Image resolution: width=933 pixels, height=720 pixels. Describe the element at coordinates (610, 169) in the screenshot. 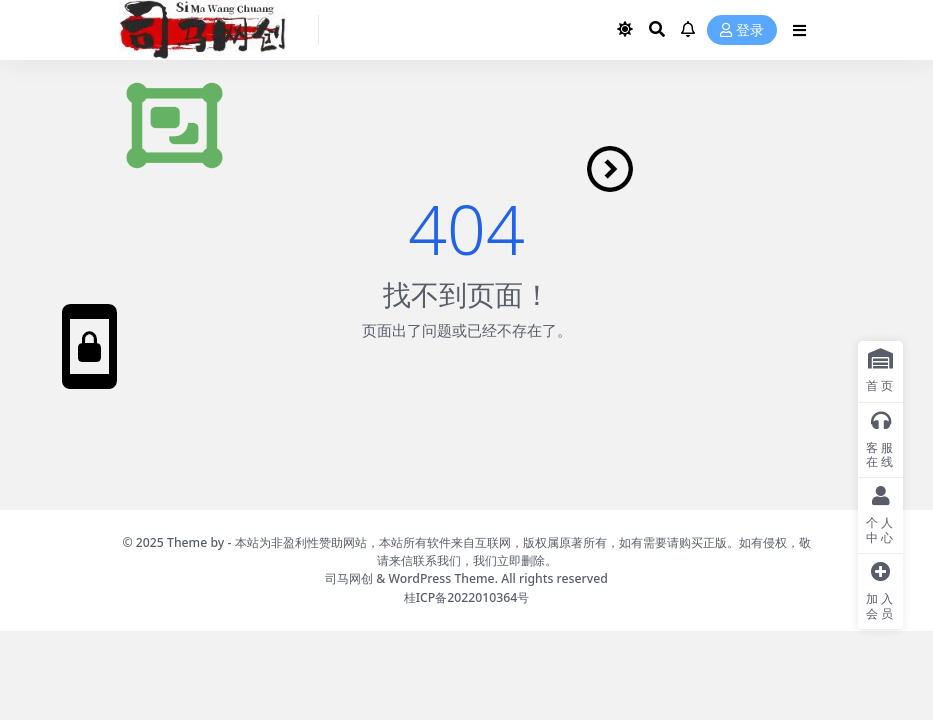

I see `go to next item or page` at that location.